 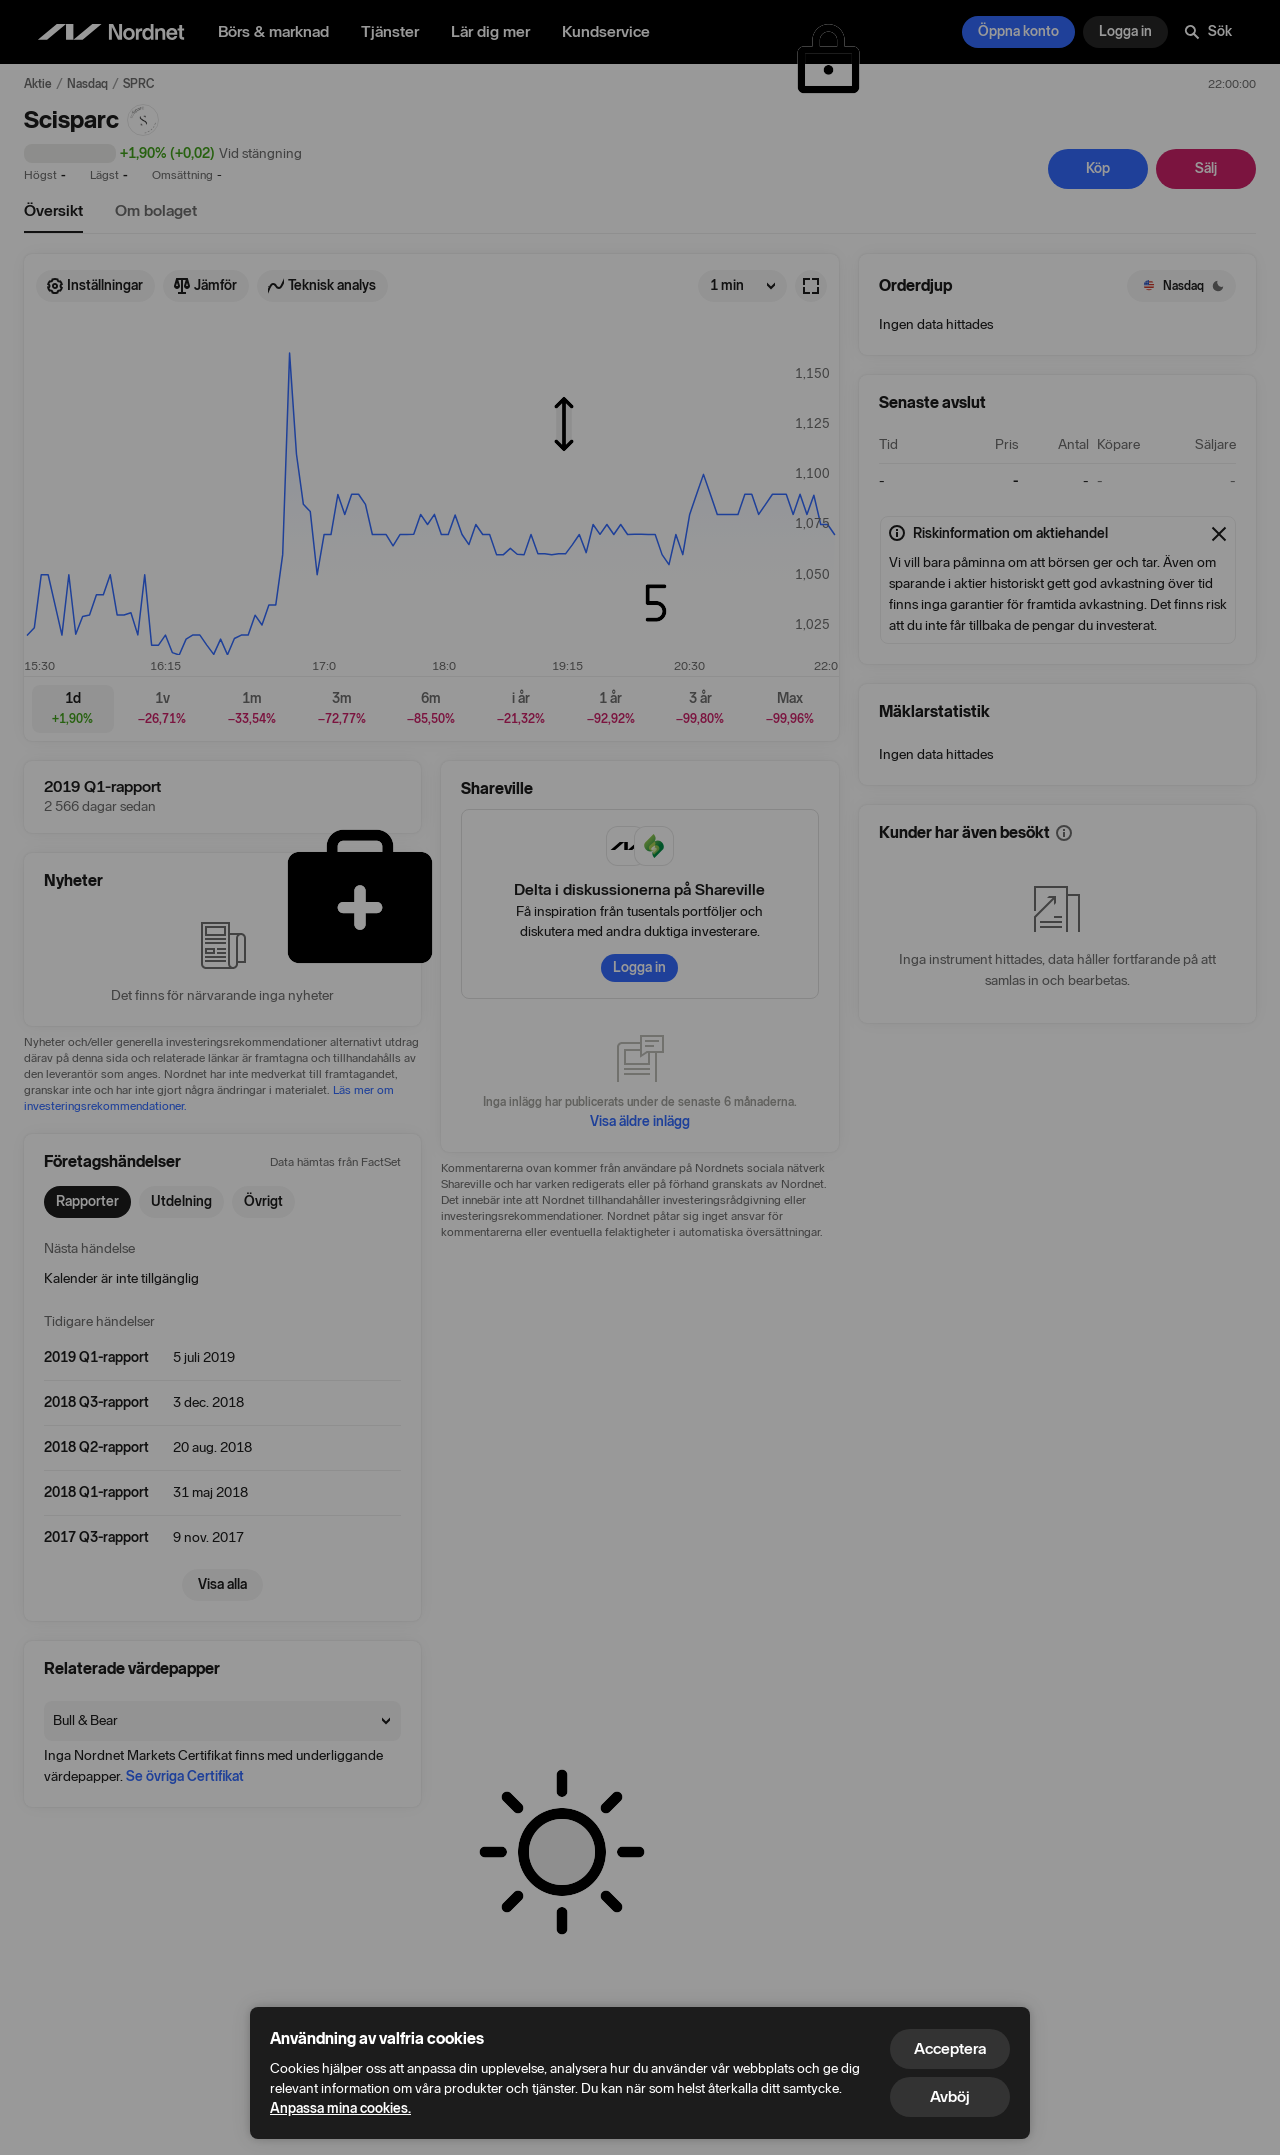 What do you see at coordinates (562, 1852) in the screenshot?
I see `toggle light mode or theme` at bounding box center [562, 1852].